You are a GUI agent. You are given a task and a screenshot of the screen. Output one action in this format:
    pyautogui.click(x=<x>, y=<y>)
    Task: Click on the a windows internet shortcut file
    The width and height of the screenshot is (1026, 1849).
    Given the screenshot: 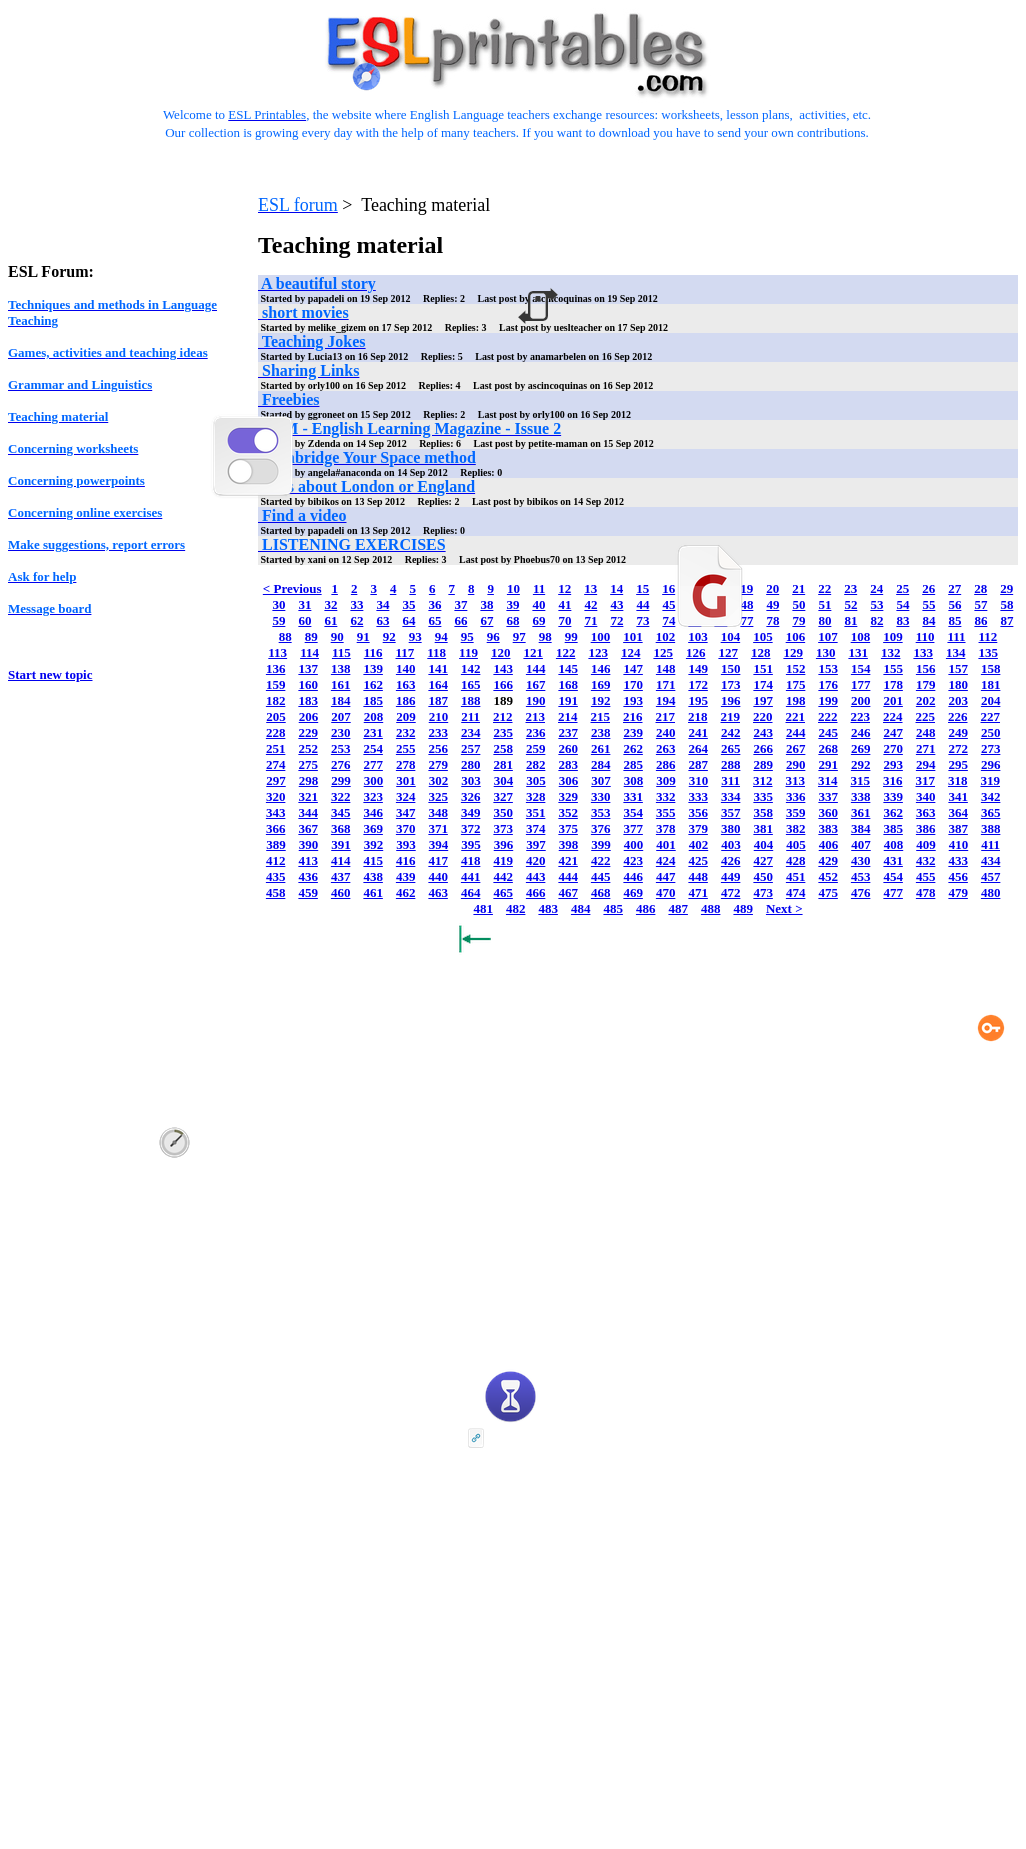 What is the action you would take?
    pyautogui.click(x=476, y=1438)
    